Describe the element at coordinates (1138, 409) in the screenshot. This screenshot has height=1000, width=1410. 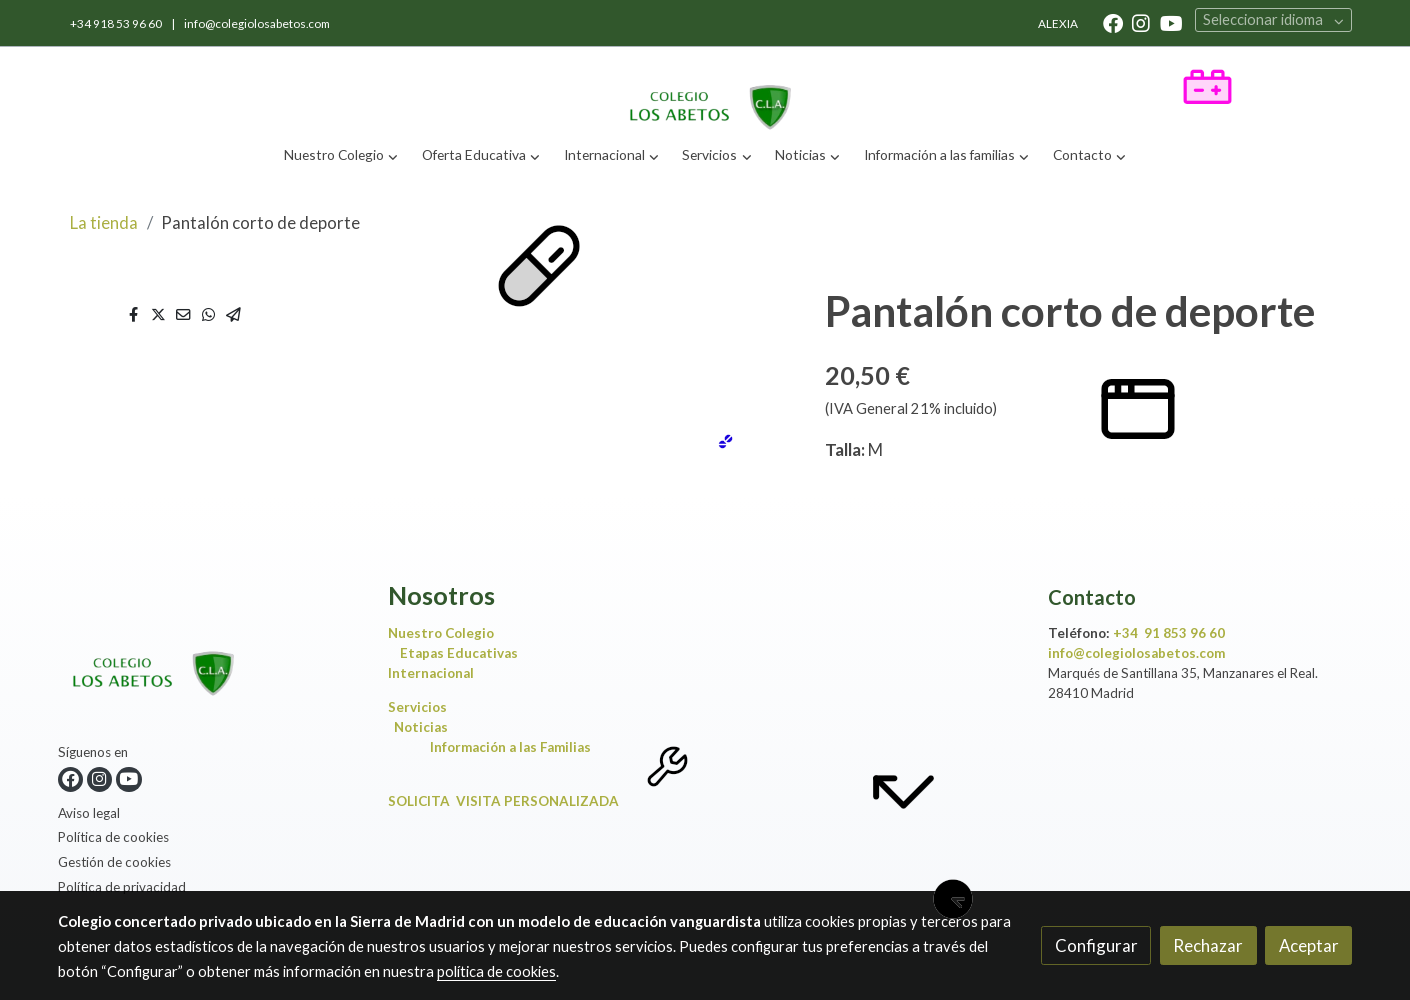
I see `open a new application window` at that location.